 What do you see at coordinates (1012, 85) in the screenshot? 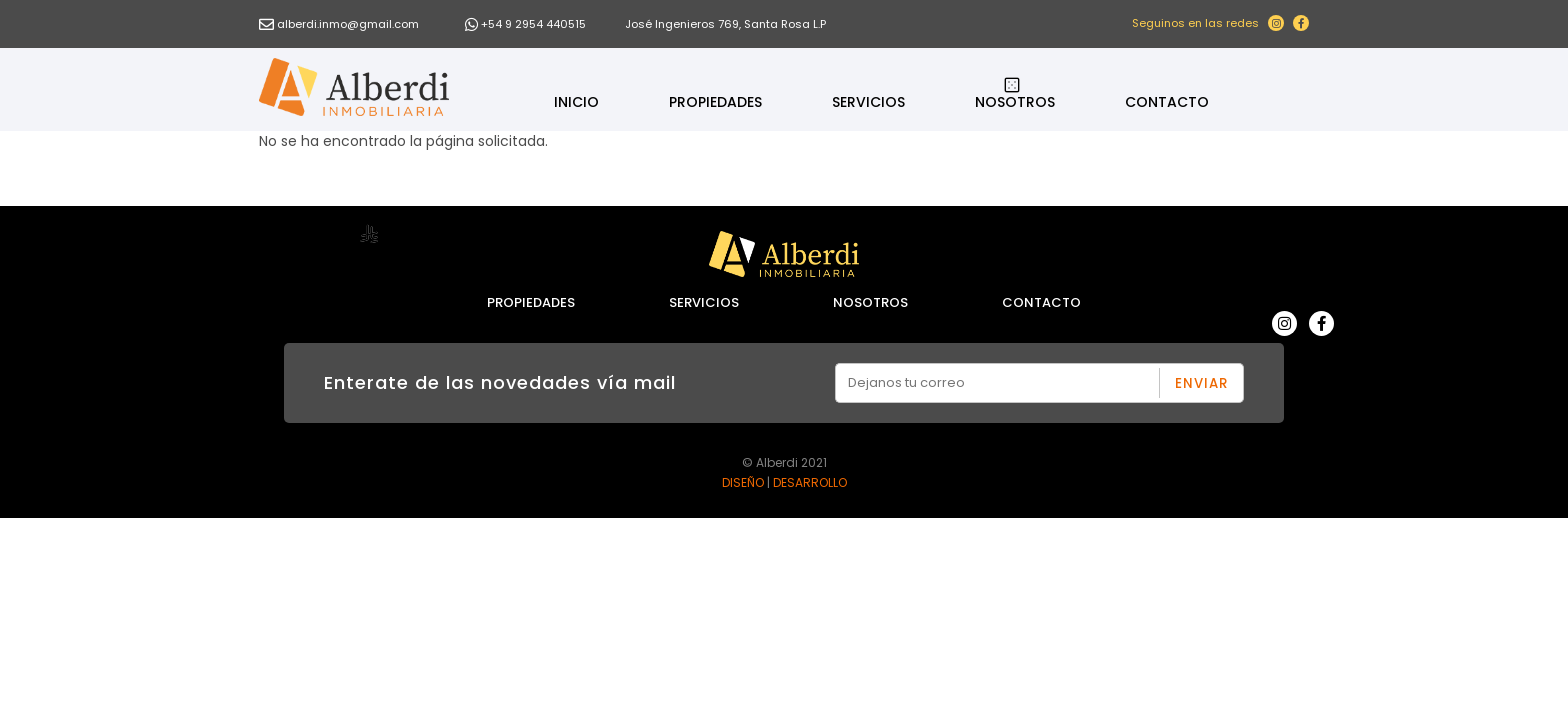
I see `randomize or shuffle content` at bounding box center [1012, 85].